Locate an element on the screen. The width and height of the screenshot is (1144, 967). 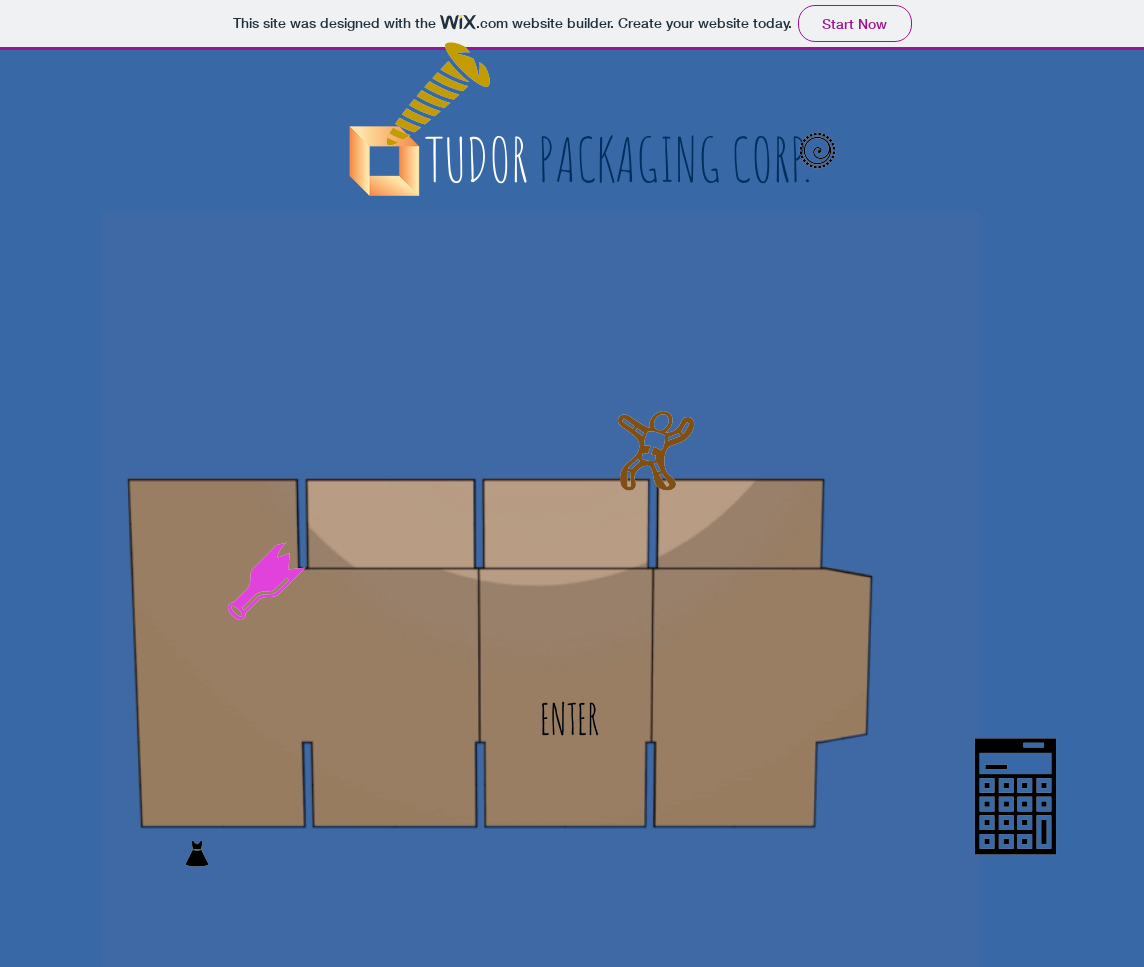
view character anatomy or internal stats is located at coordinates (656, 451).